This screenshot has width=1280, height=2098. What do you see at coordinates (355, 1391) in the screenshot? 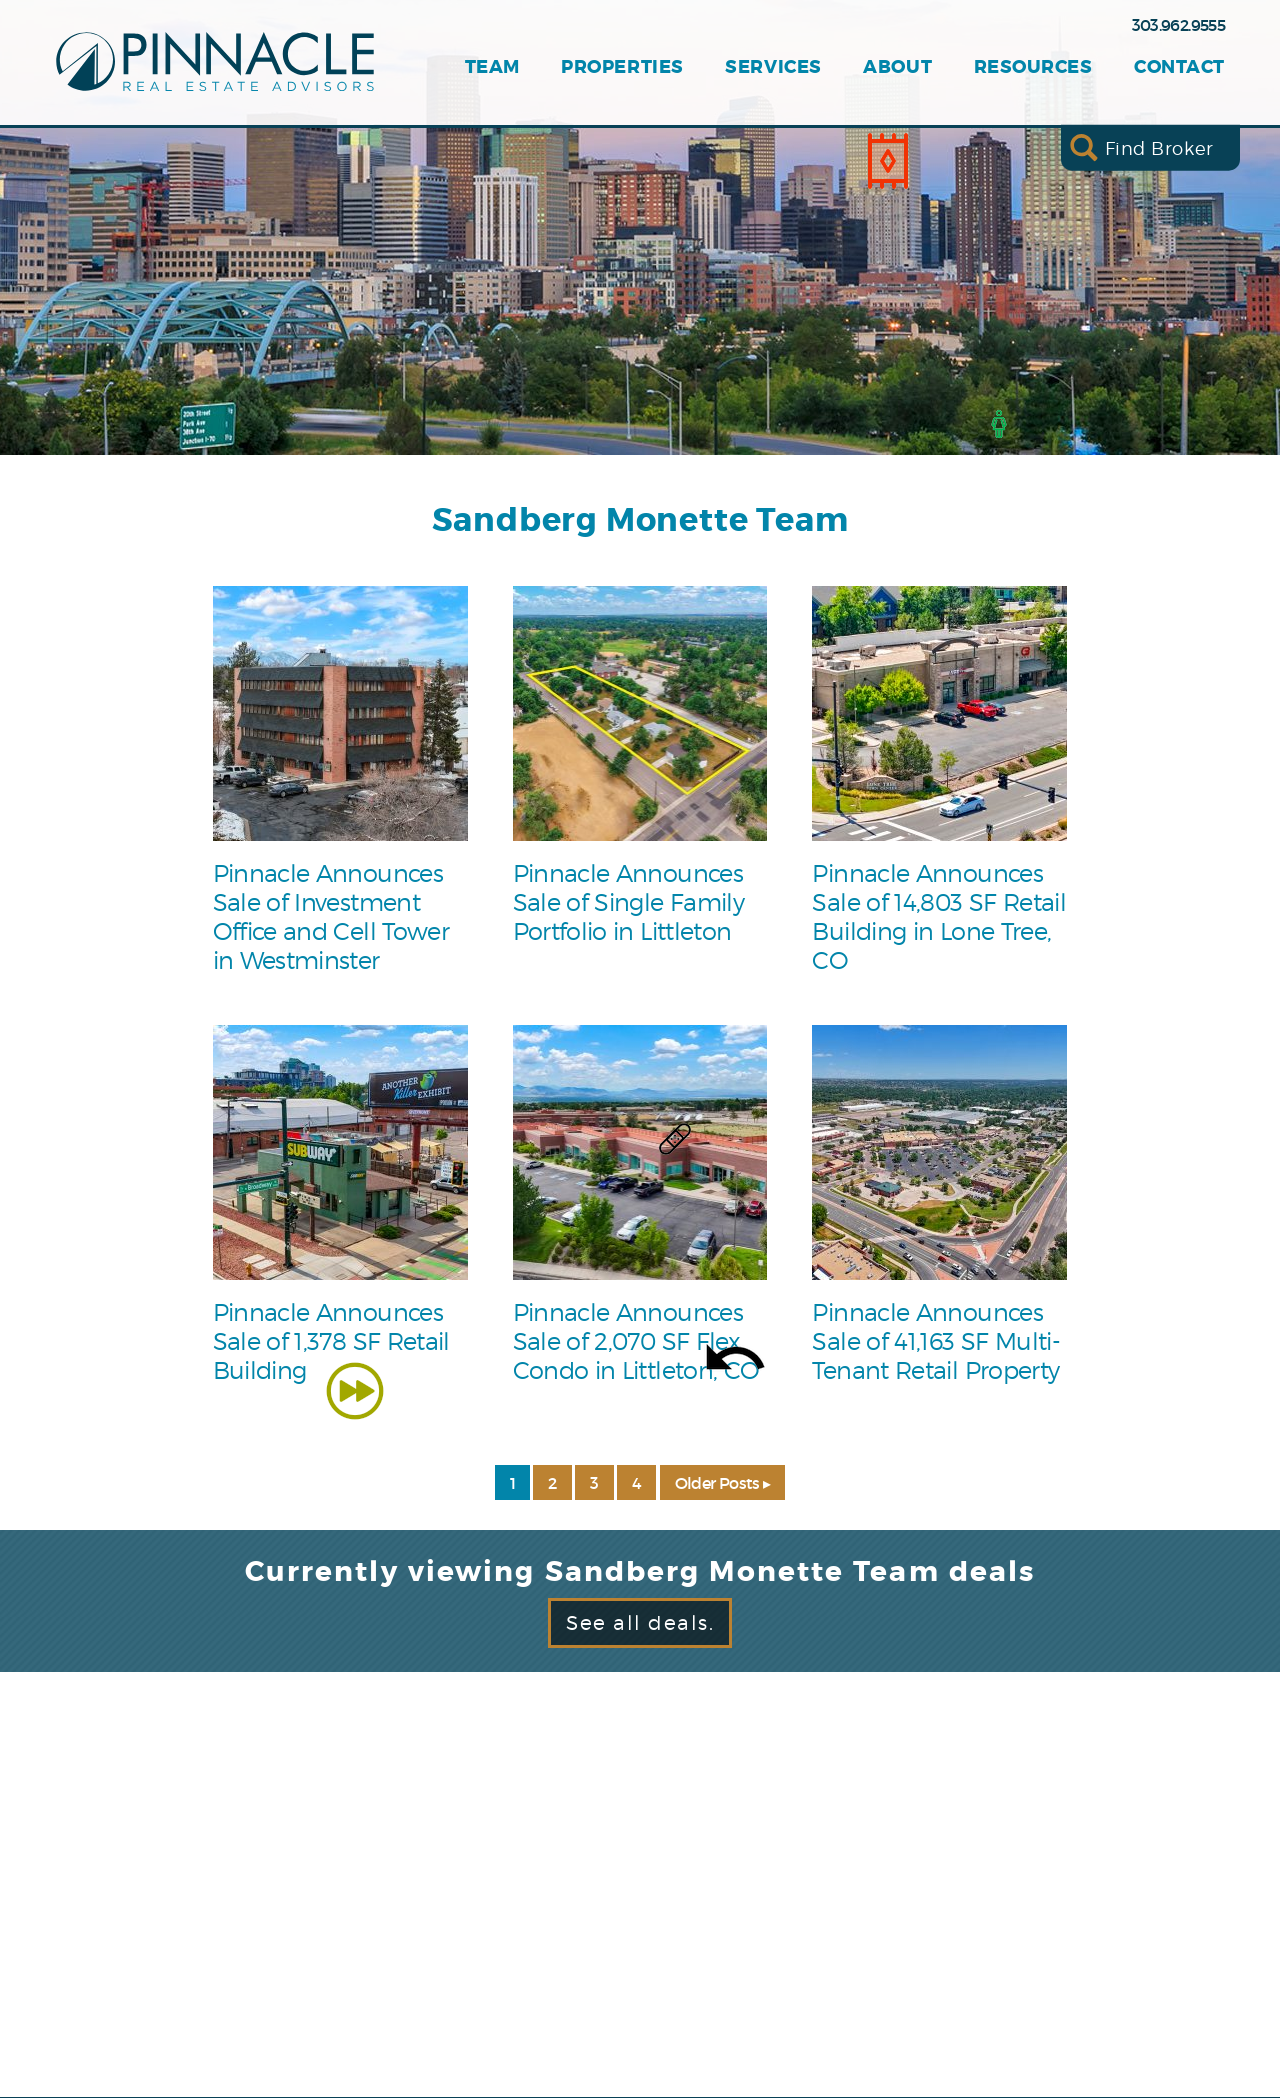
I see `skip forward or fast-forward media playback` at bounding box center [355, 1391].